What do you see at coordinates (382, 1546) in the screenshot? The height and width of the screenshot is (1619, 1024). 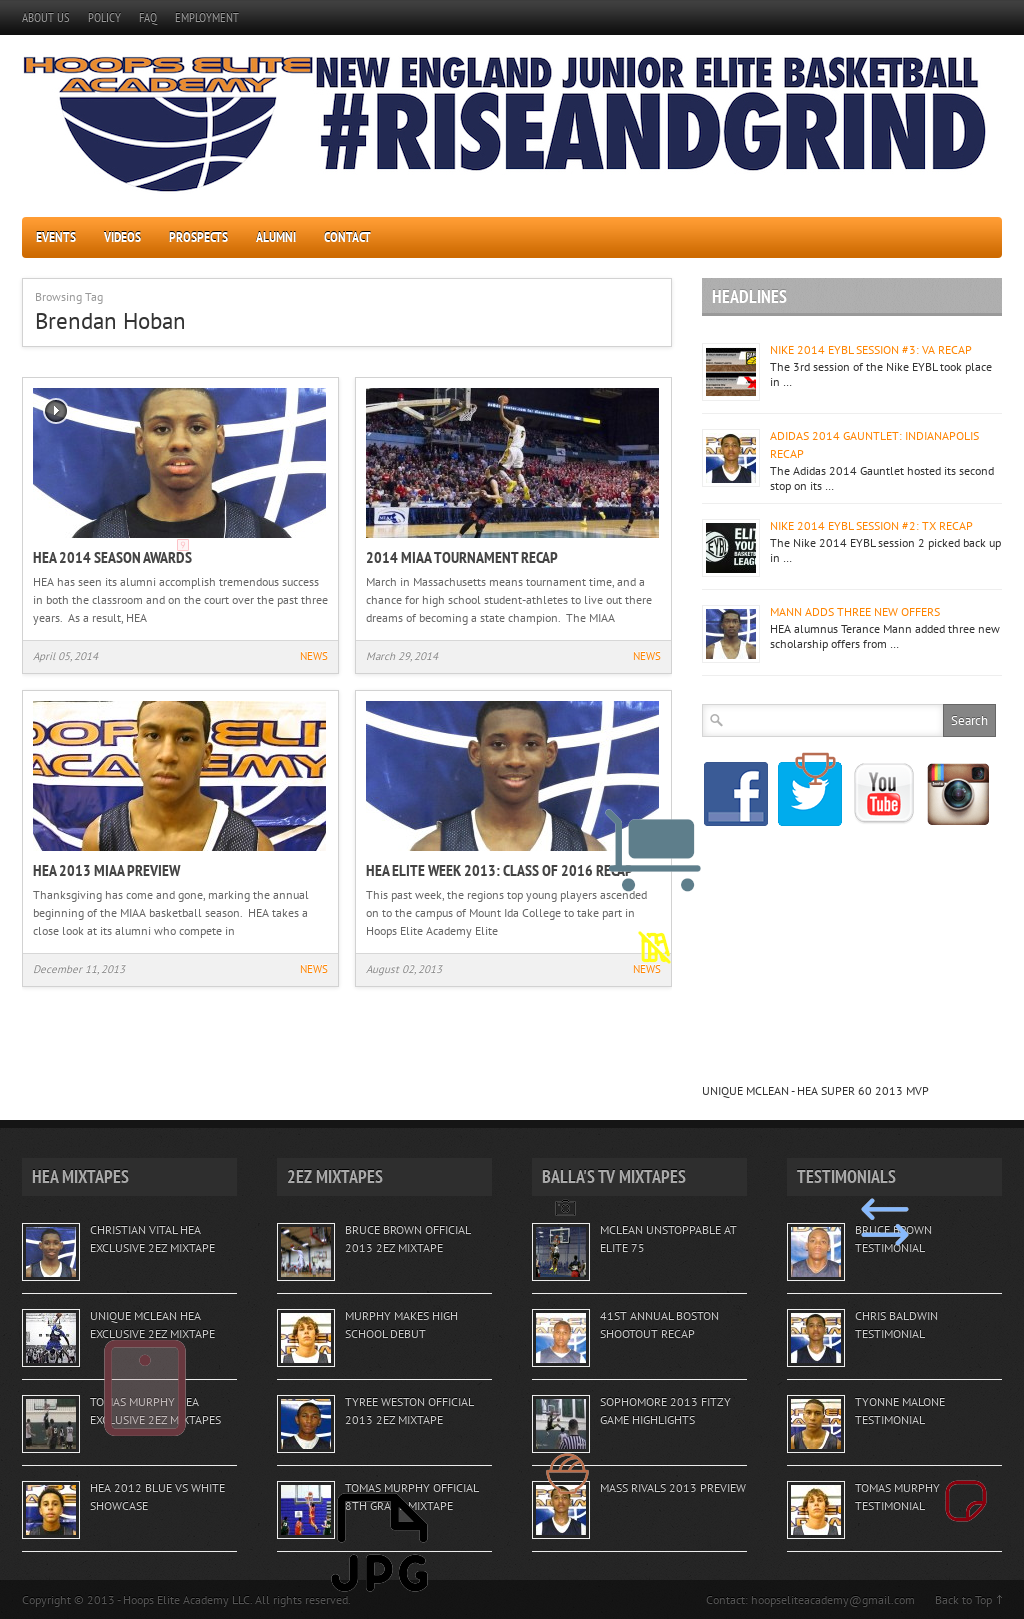 I see `view or open a JPG image file` at bounding box center [382, 1546].